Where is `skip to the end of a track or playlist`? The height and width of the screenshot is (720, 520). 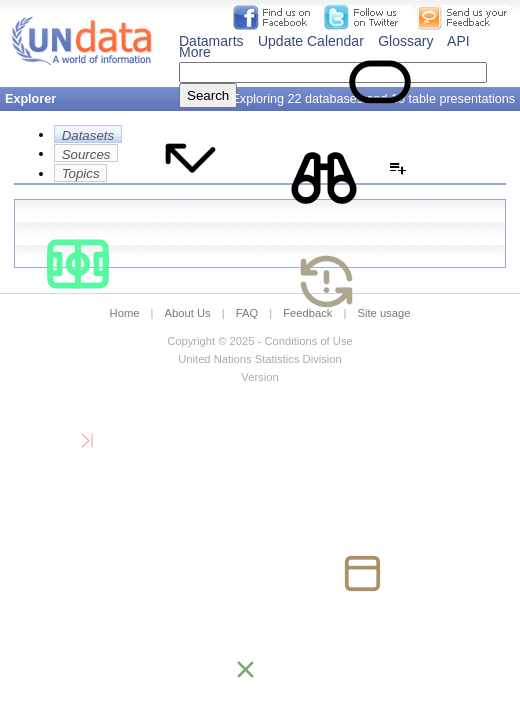
skip to the end of a track or playlist is located at coordinates (87, 440).